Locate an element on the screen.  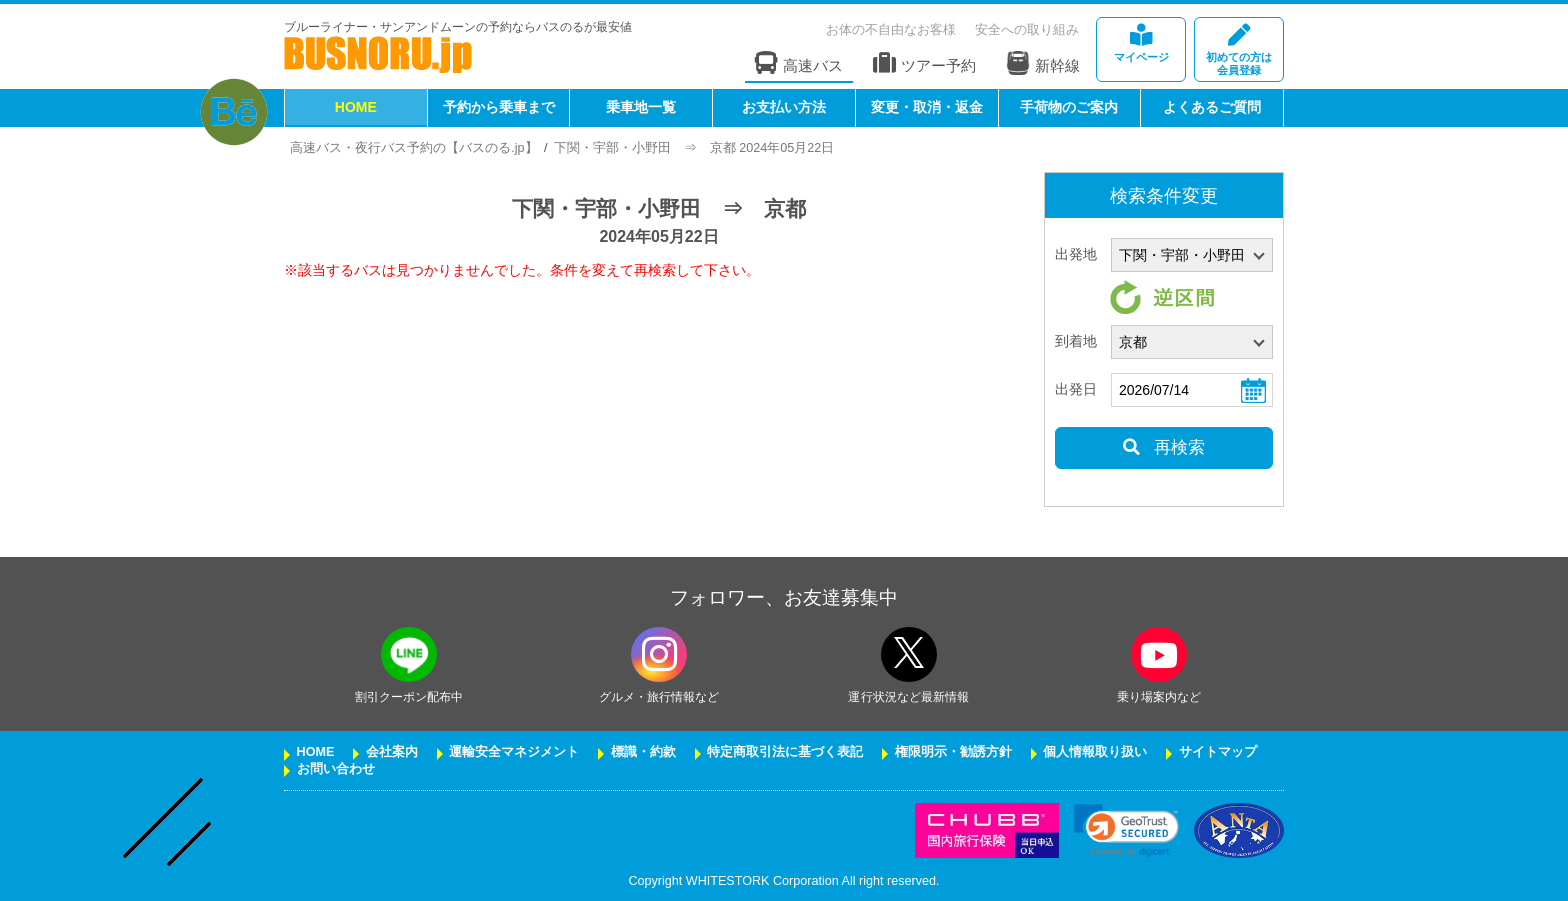
visit Behance profile or portfolio is located at coordinates (234, 112).